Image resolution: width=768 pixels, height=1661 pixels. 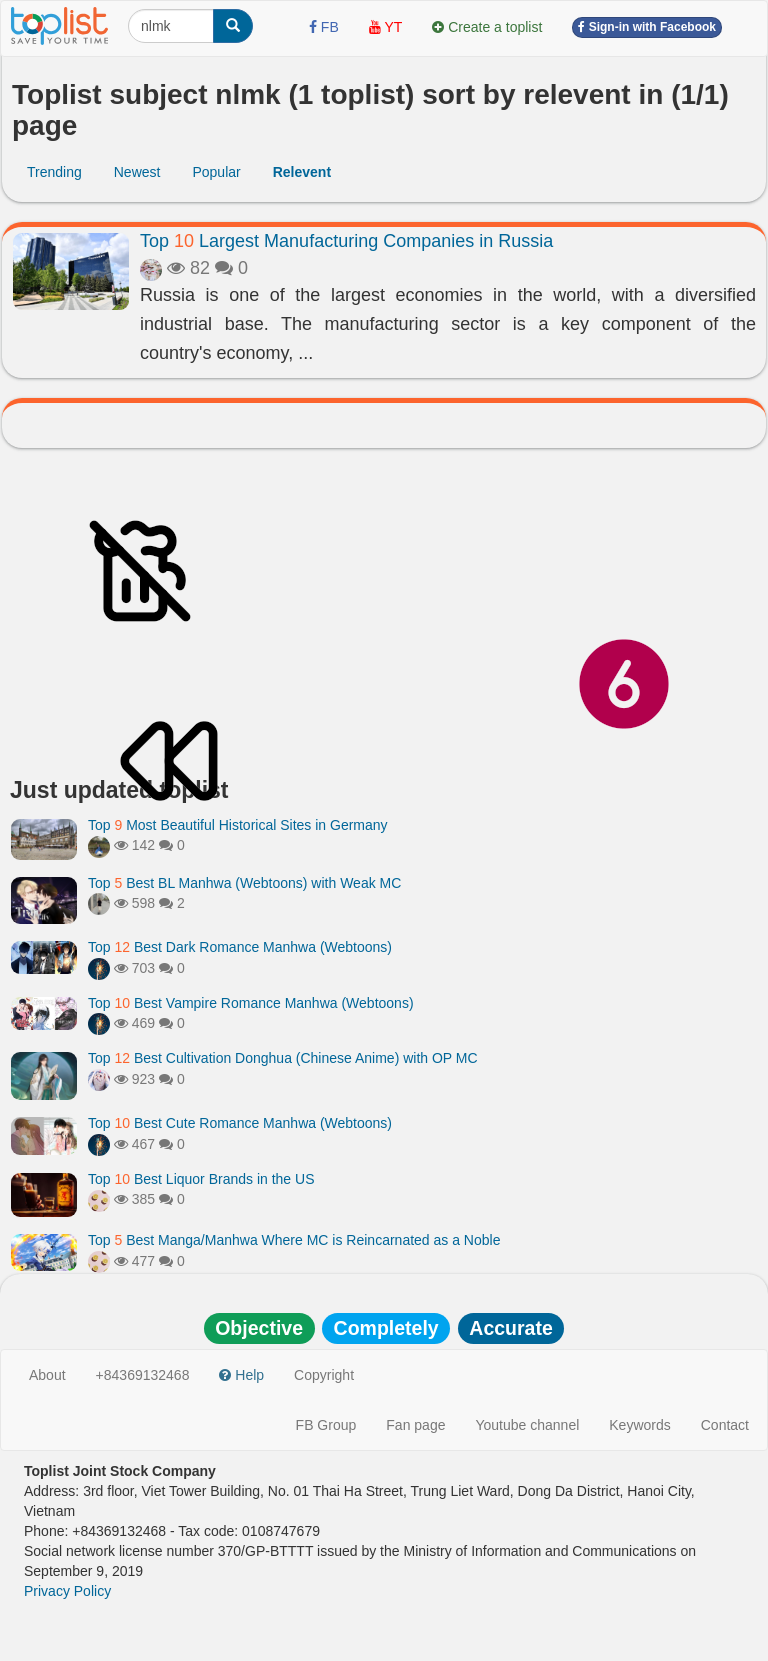 I want to click on indicates alcohol-free option or venue, so click(x=140, y=571).